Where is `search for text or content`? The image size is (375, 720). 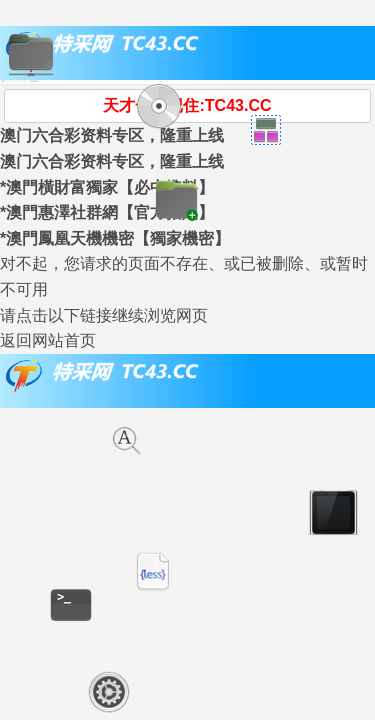 search for text or content is located at coordinates (126, 440).